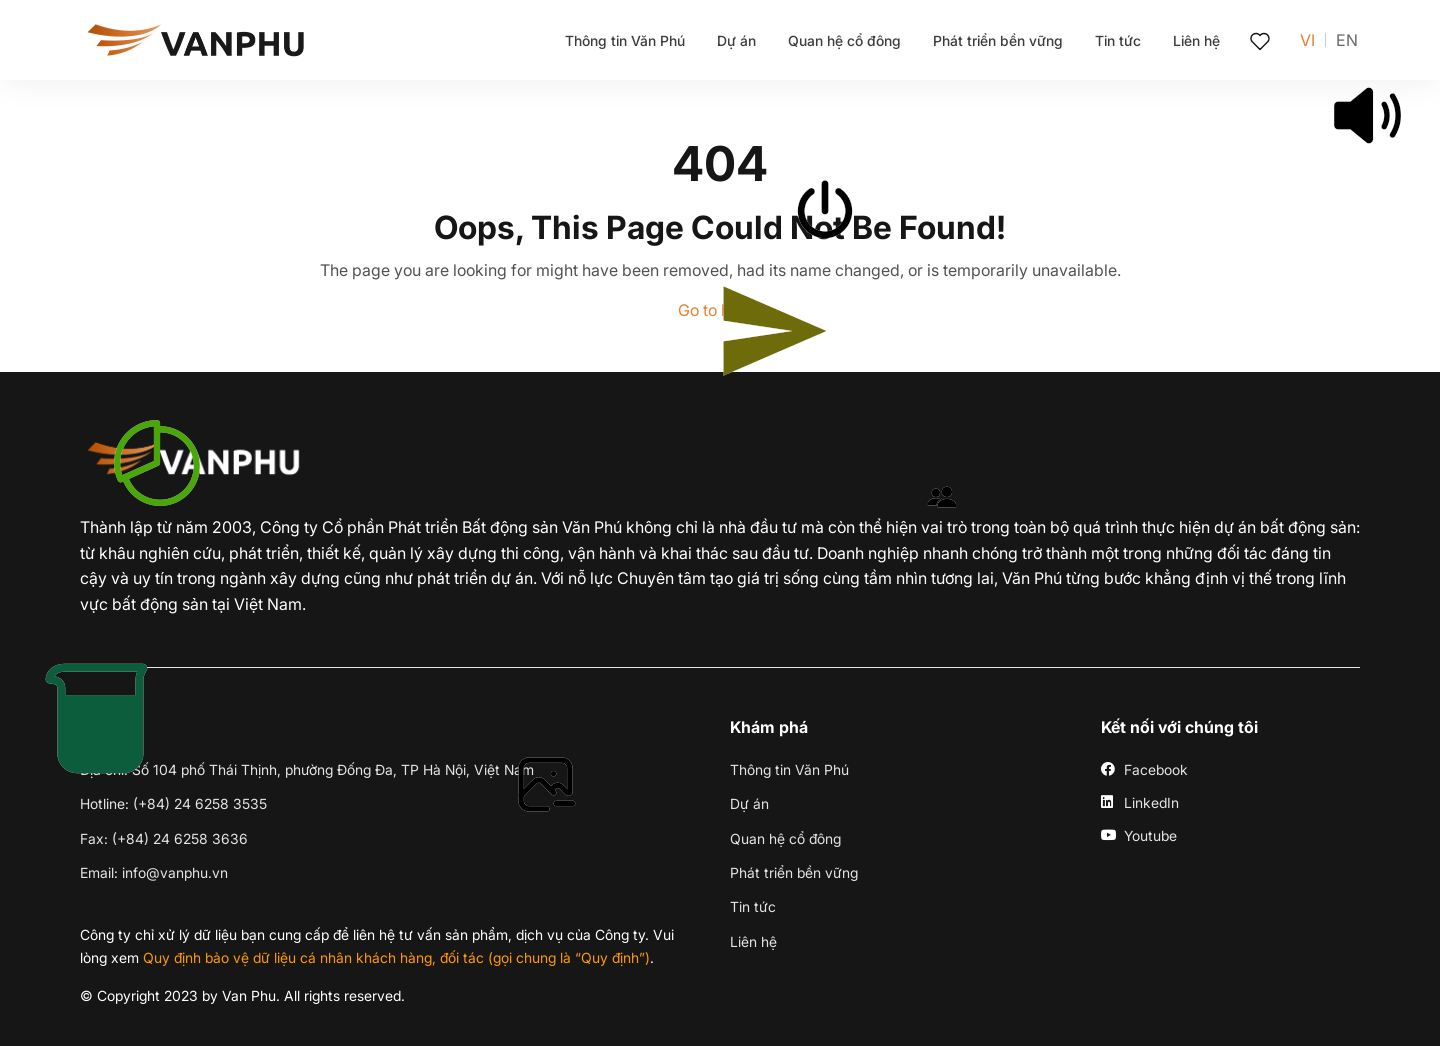 Image resolution: width=1440 pixels, height=1046 pixels. I want to click on adjust audio volume, so click(1367, 115).